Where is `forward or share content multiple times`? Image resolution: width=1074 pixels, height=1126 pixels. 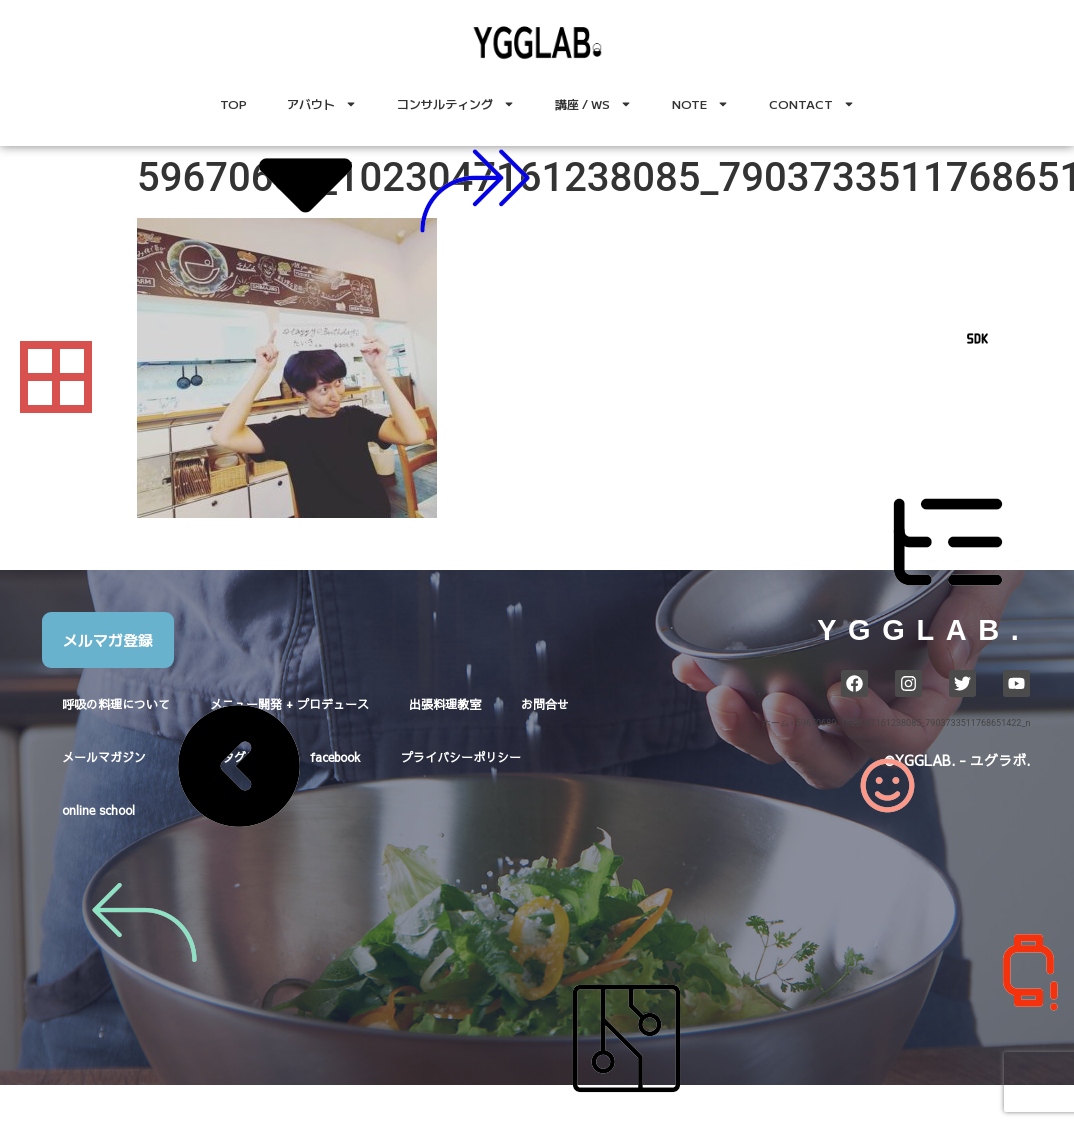
forward or share content multiple times is located at coordinates (475, 191).